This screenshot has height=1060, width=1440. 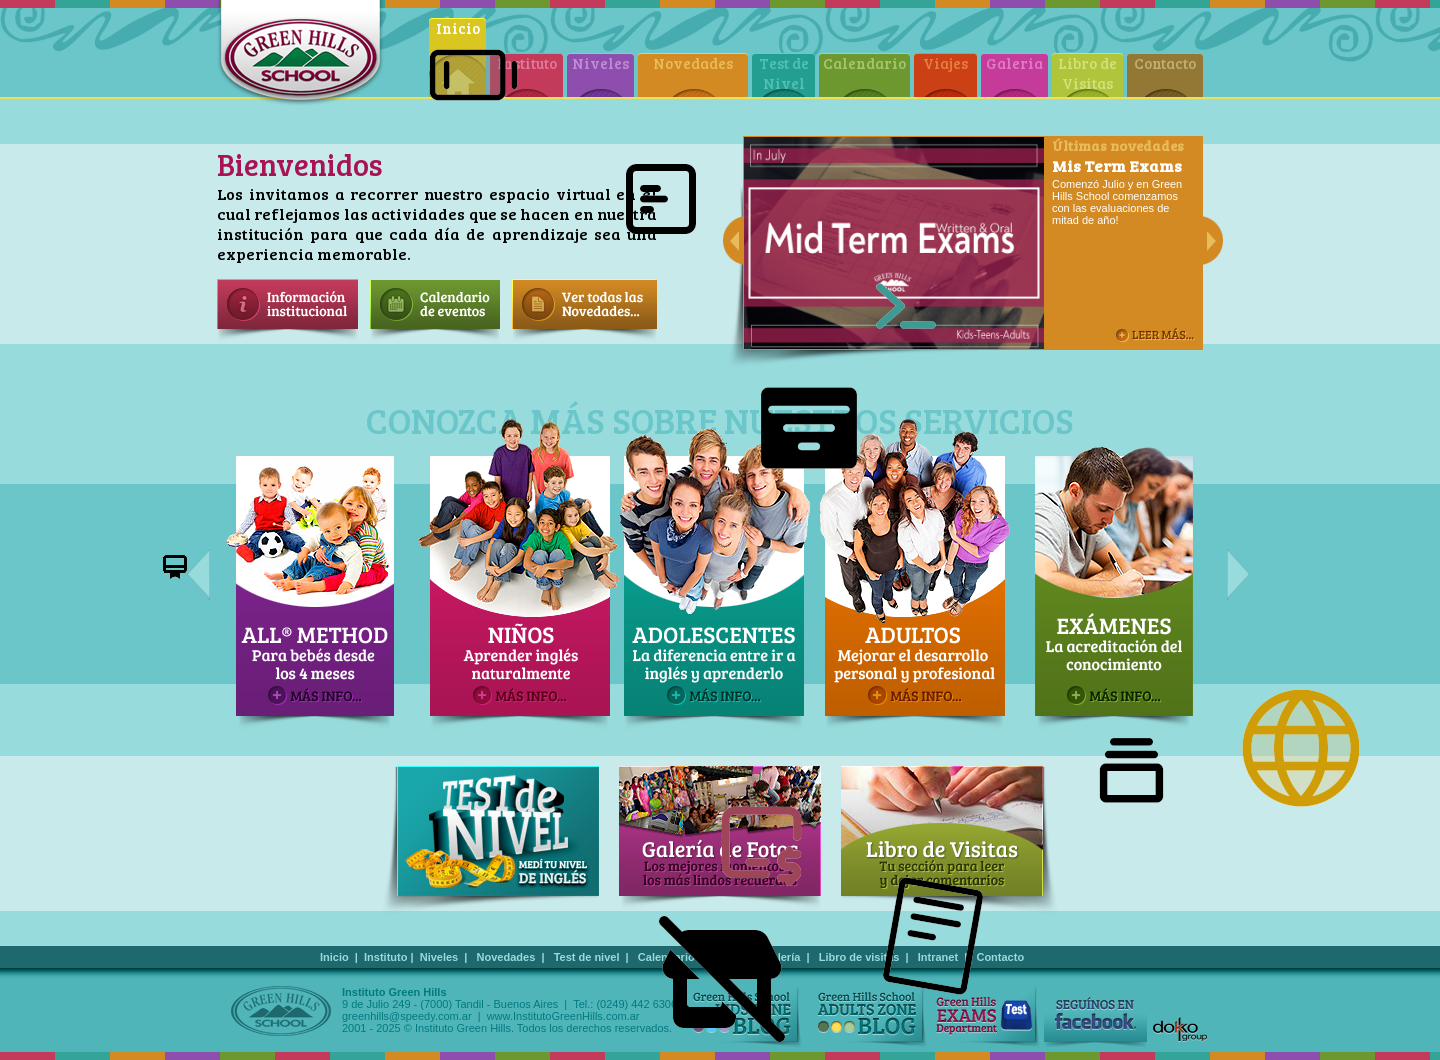 What do you see at coordinates (761, 842) in the screenshot?
I see `access tablet payment or billing settings` at bounding box center [761, 842].